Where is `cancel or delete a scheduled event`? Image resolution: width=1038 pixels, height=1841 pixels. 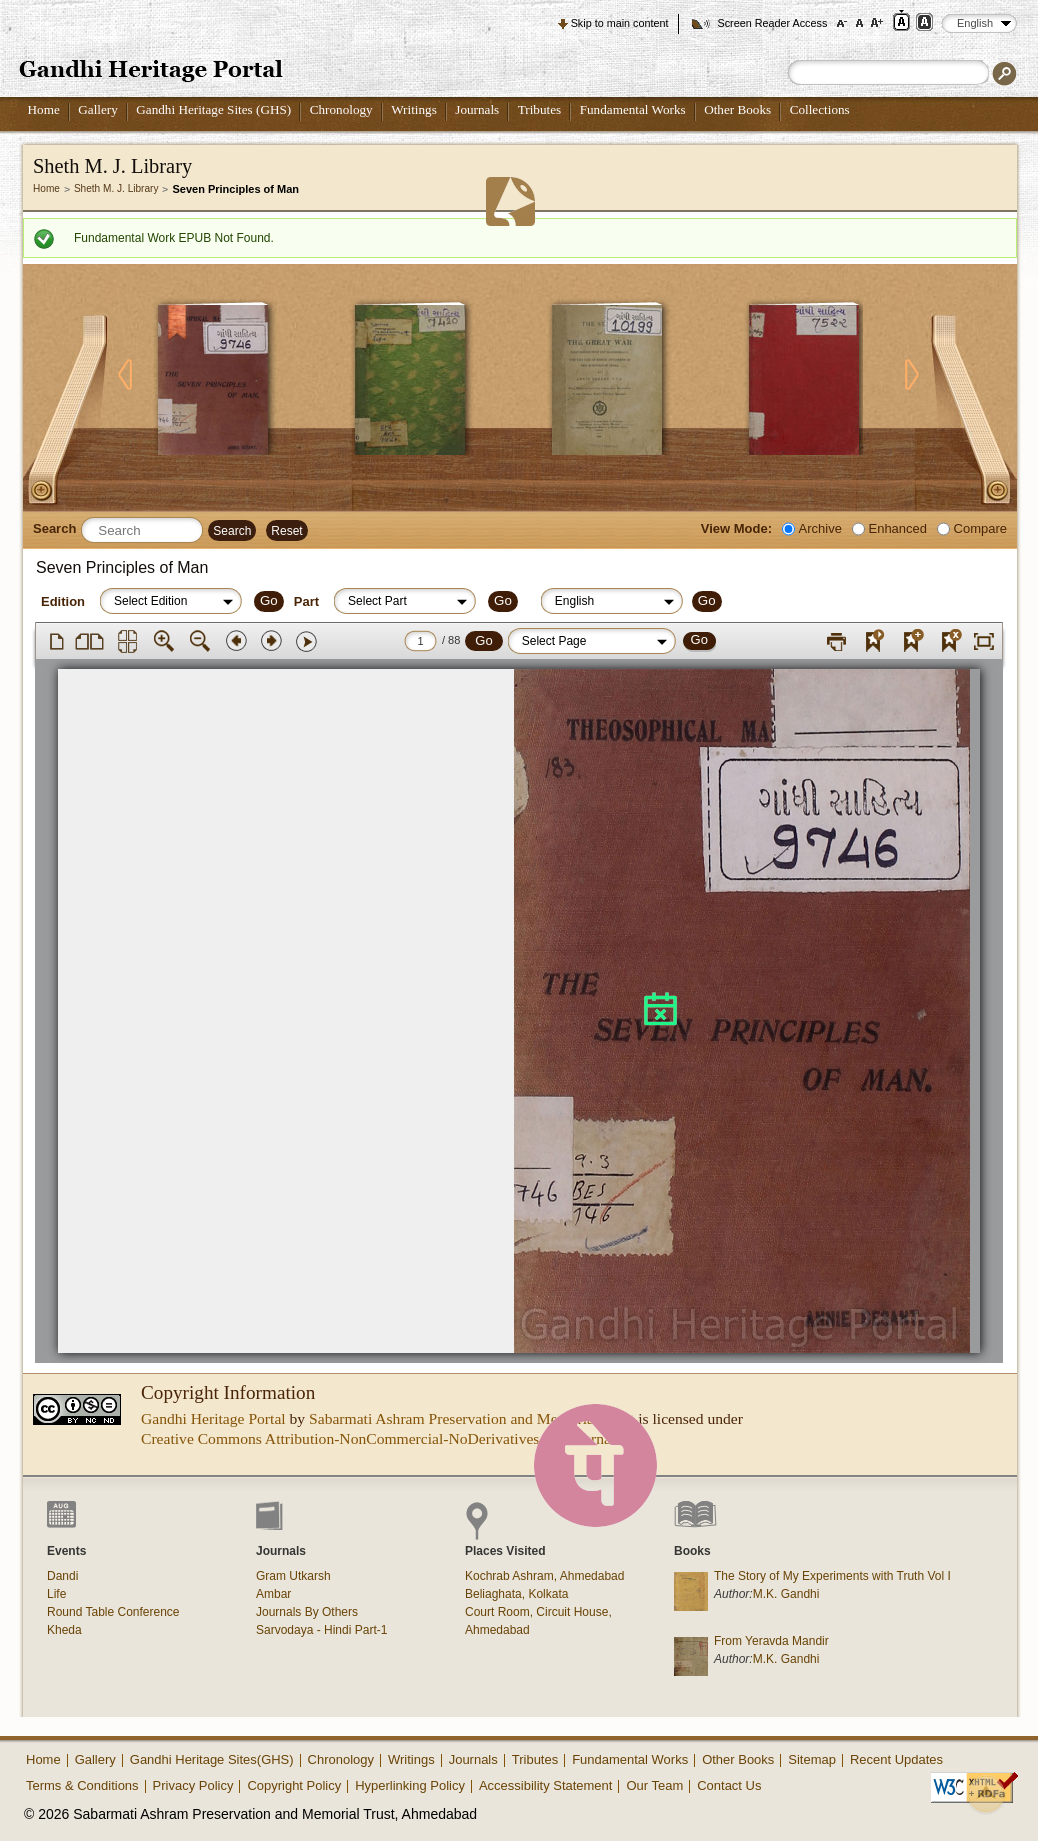 cancel or delete a scheduled event is located at coordinates (660, 1010).